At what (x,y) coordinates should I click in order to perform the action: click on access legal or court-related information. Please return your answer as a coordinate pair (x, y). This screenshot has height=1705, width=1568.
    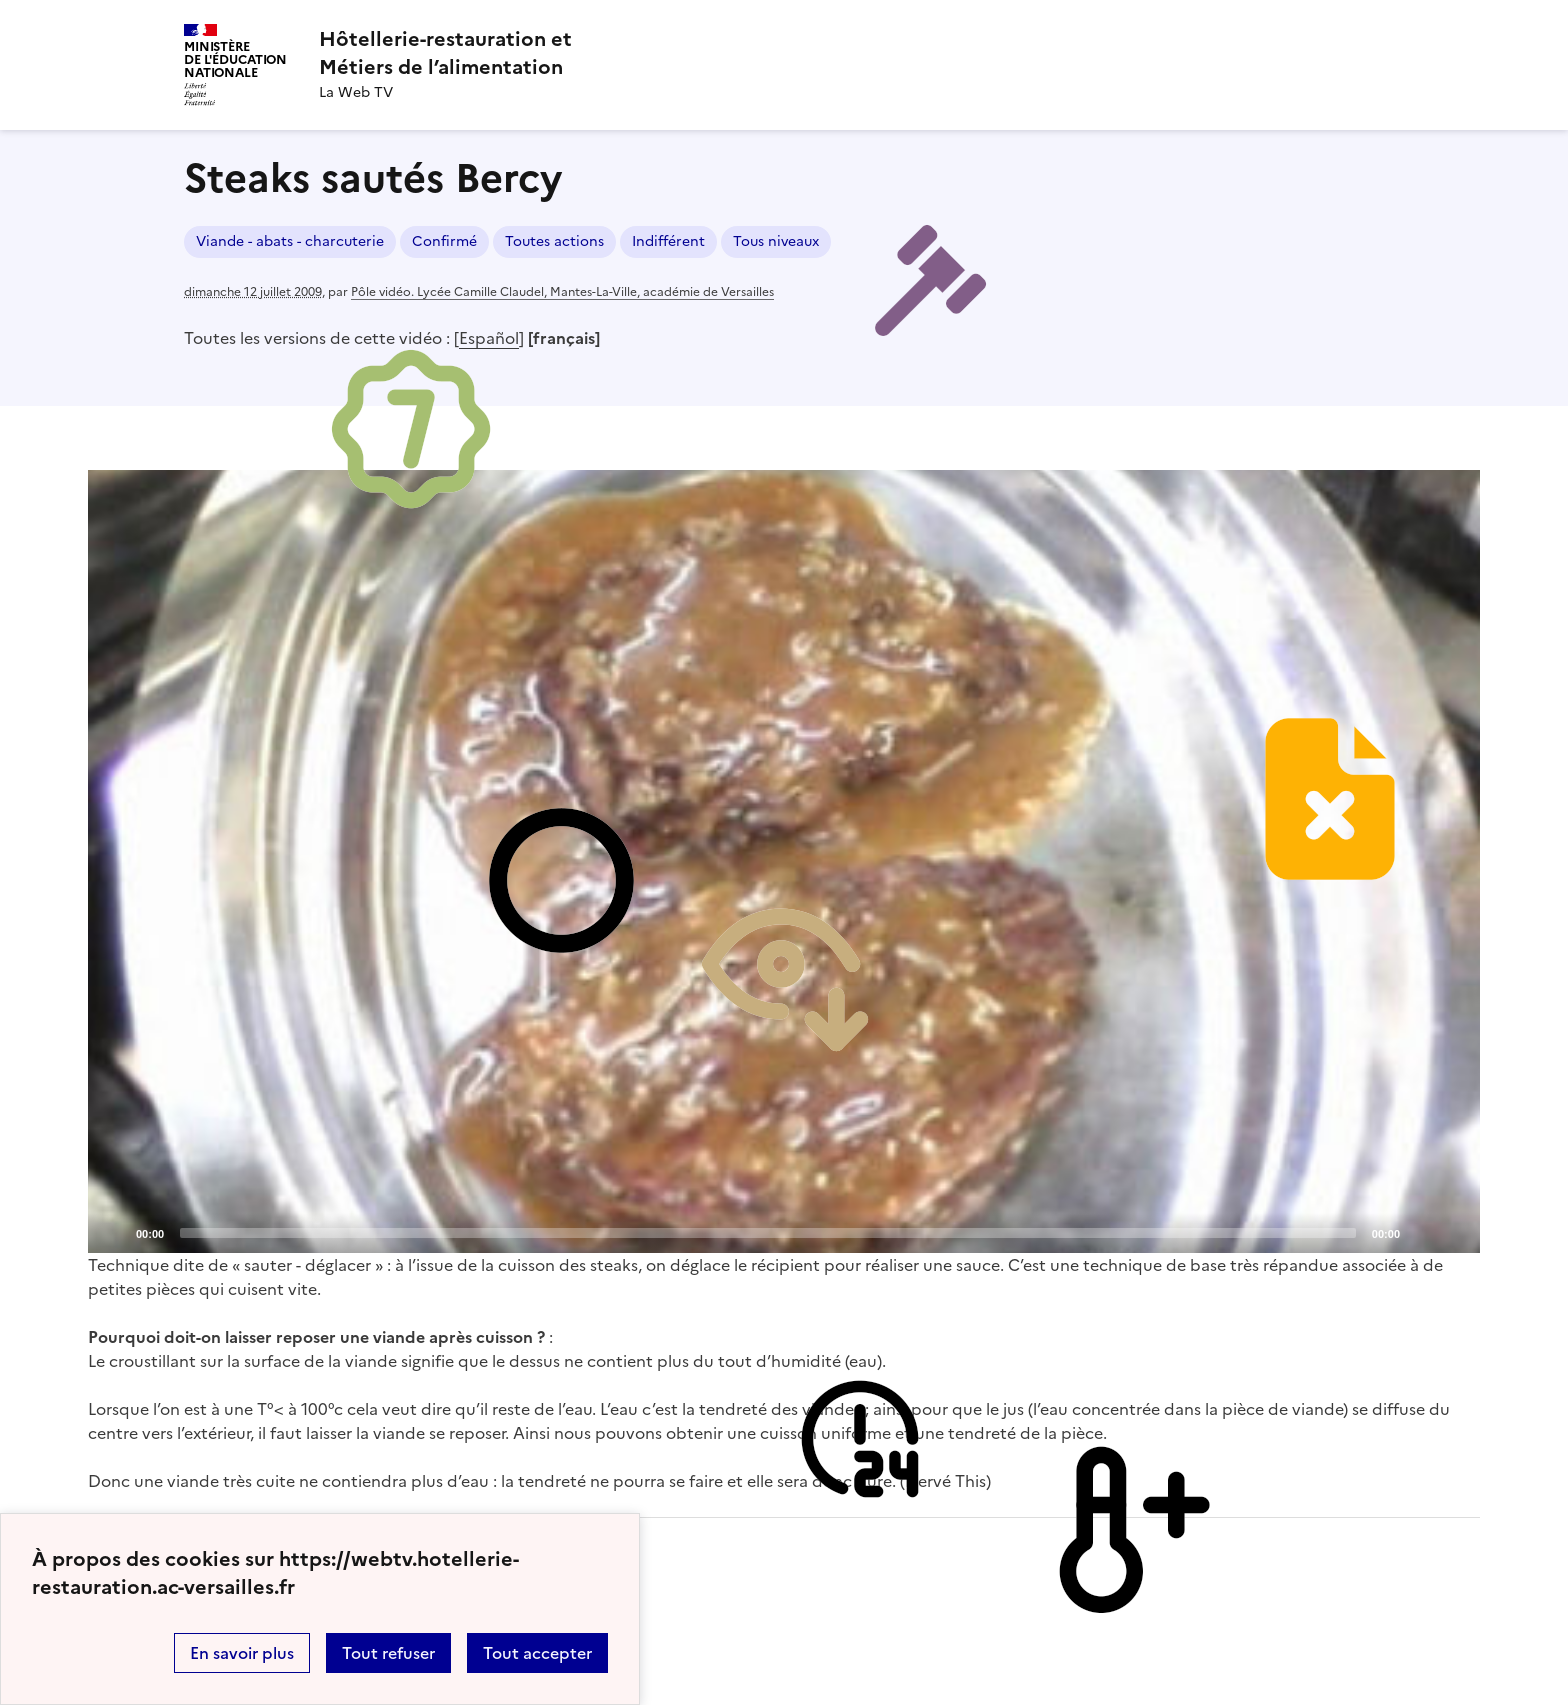
    Looking at the image, I should click on (927, 284).